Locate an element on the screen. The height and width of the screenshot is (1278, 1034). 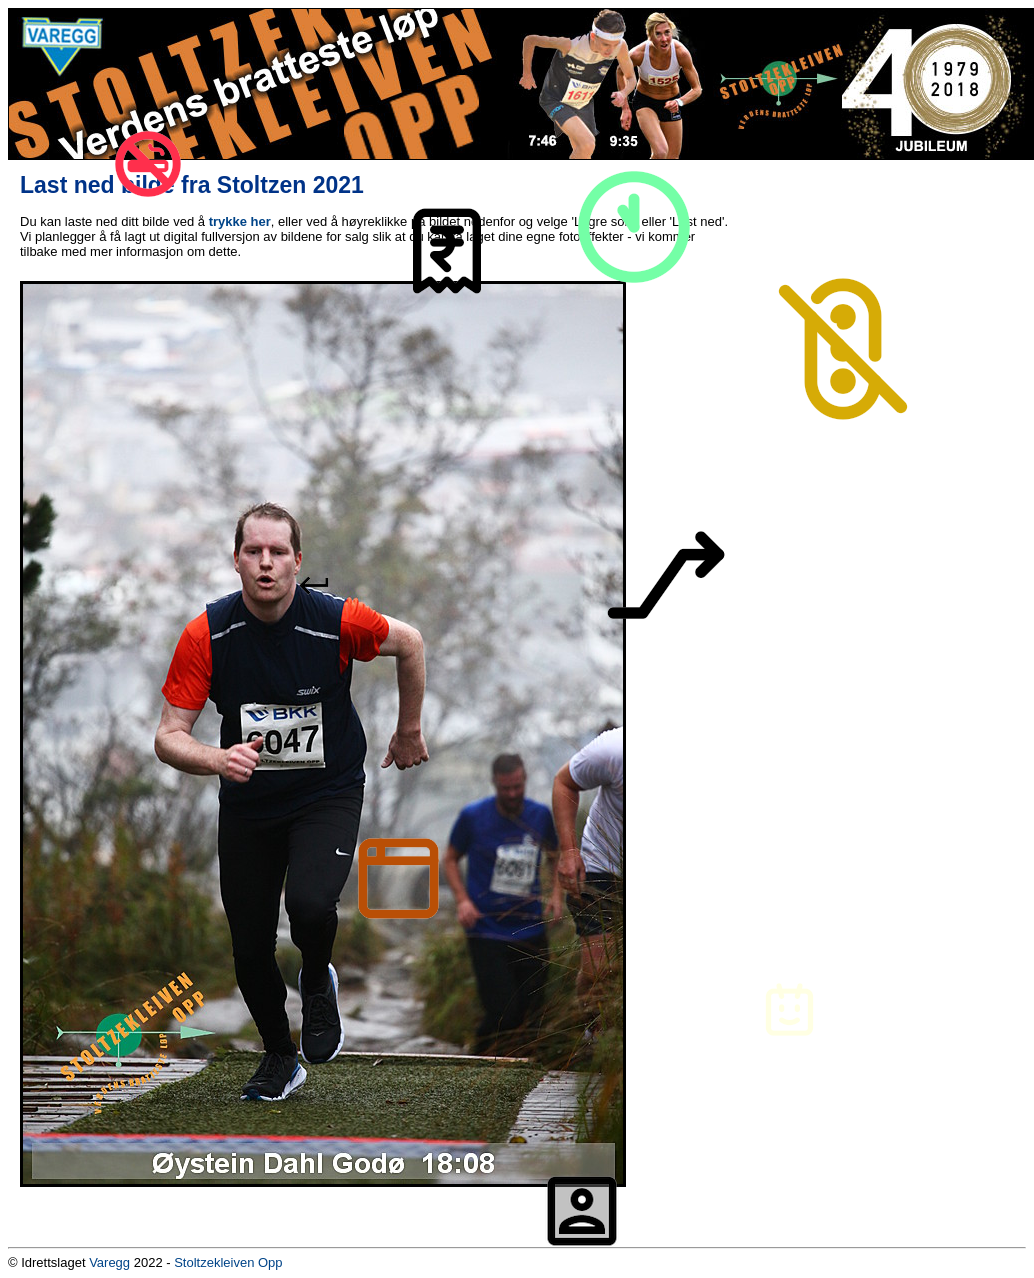
indicates a no smoking zone or area is located at coordinates (148, 164).